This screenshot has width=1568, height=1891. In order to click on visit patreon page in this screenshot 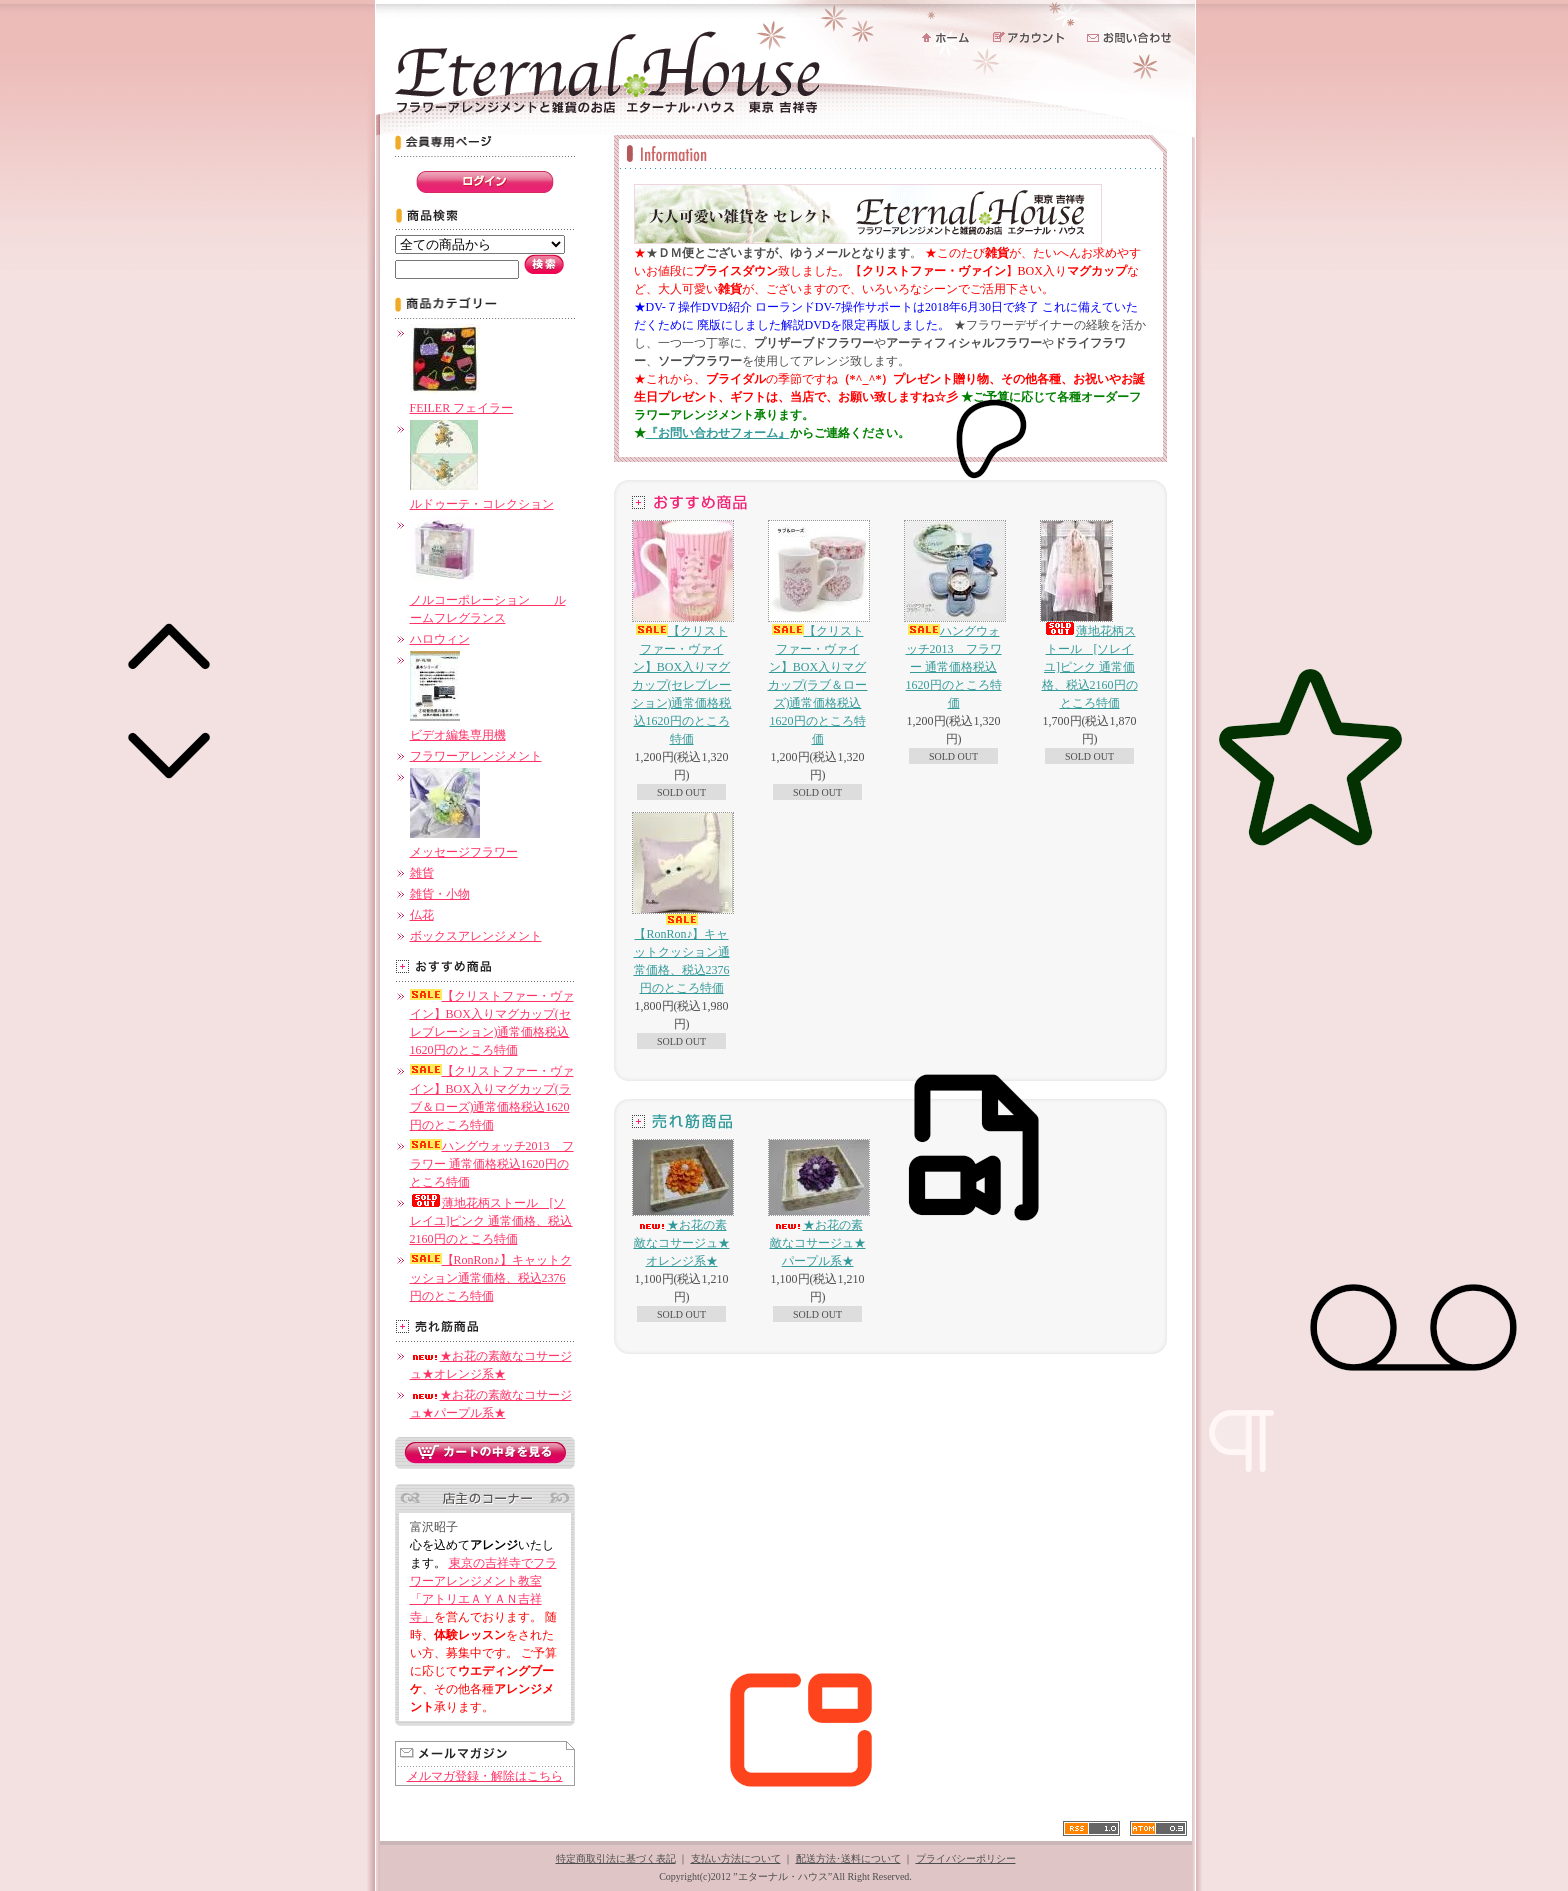, I will do `click(988, 437)`.